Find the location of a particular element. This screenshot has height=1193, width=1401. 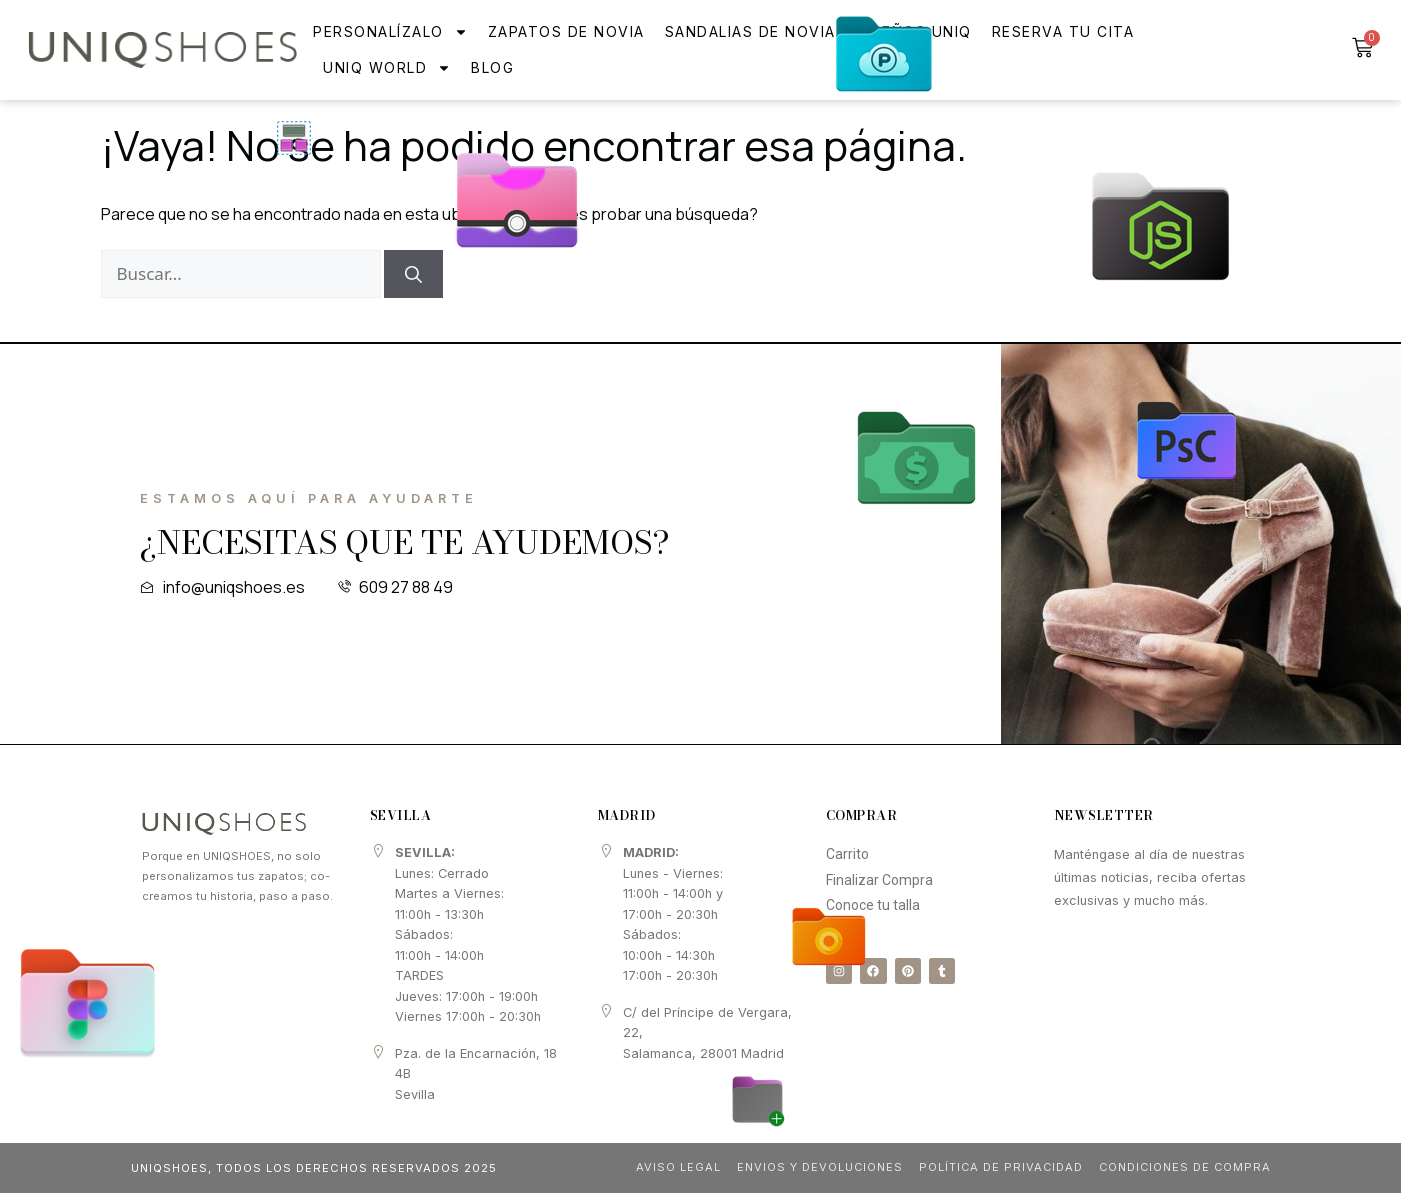

open folder containing figma design files is located at coordinates (87, 1005).